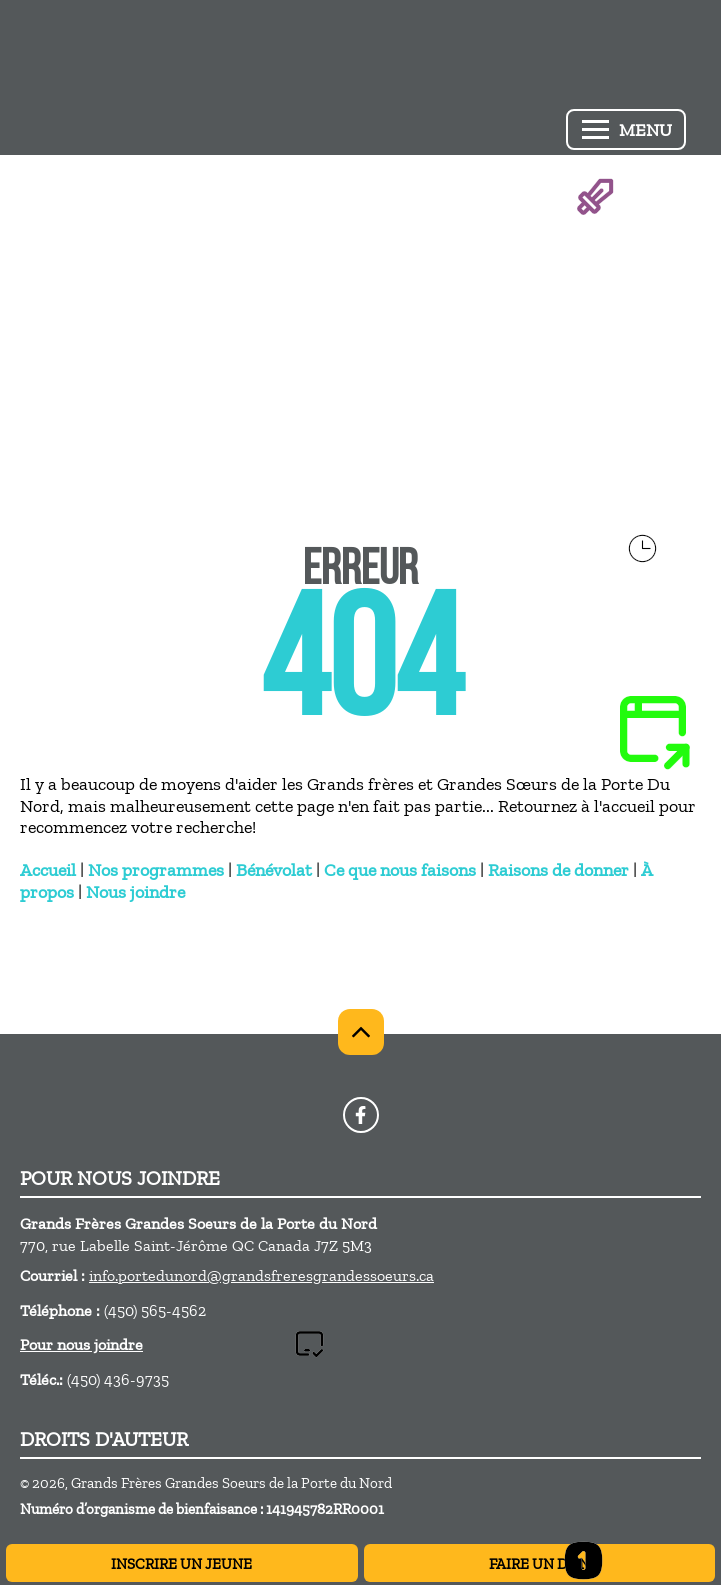 This screenshot has width=721, height=1585. I want to click on access combat or battle features, so click(596, 196).